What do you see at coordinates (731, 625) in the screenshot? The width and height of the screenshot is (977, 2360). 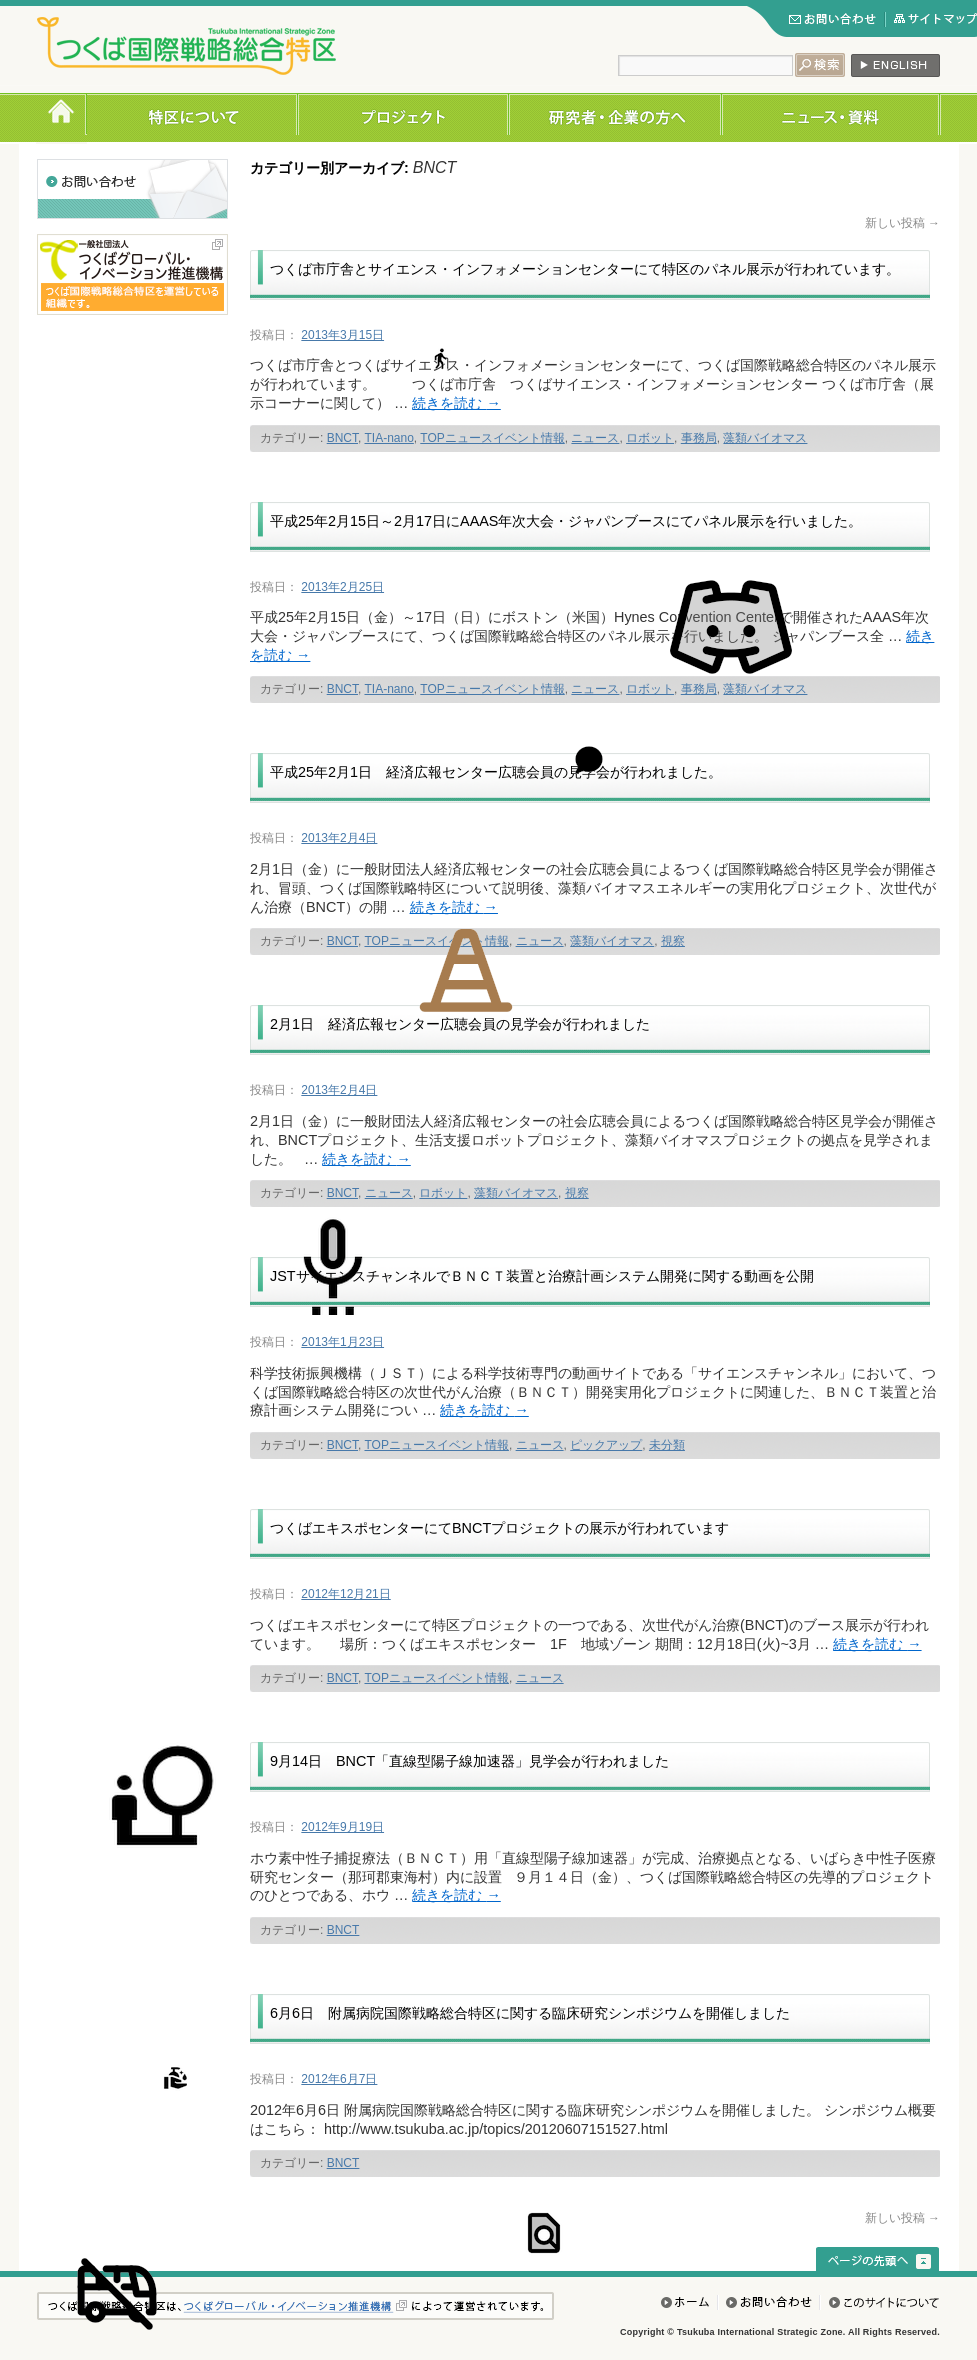 I see `open discord` at bounding box center [731, 625].